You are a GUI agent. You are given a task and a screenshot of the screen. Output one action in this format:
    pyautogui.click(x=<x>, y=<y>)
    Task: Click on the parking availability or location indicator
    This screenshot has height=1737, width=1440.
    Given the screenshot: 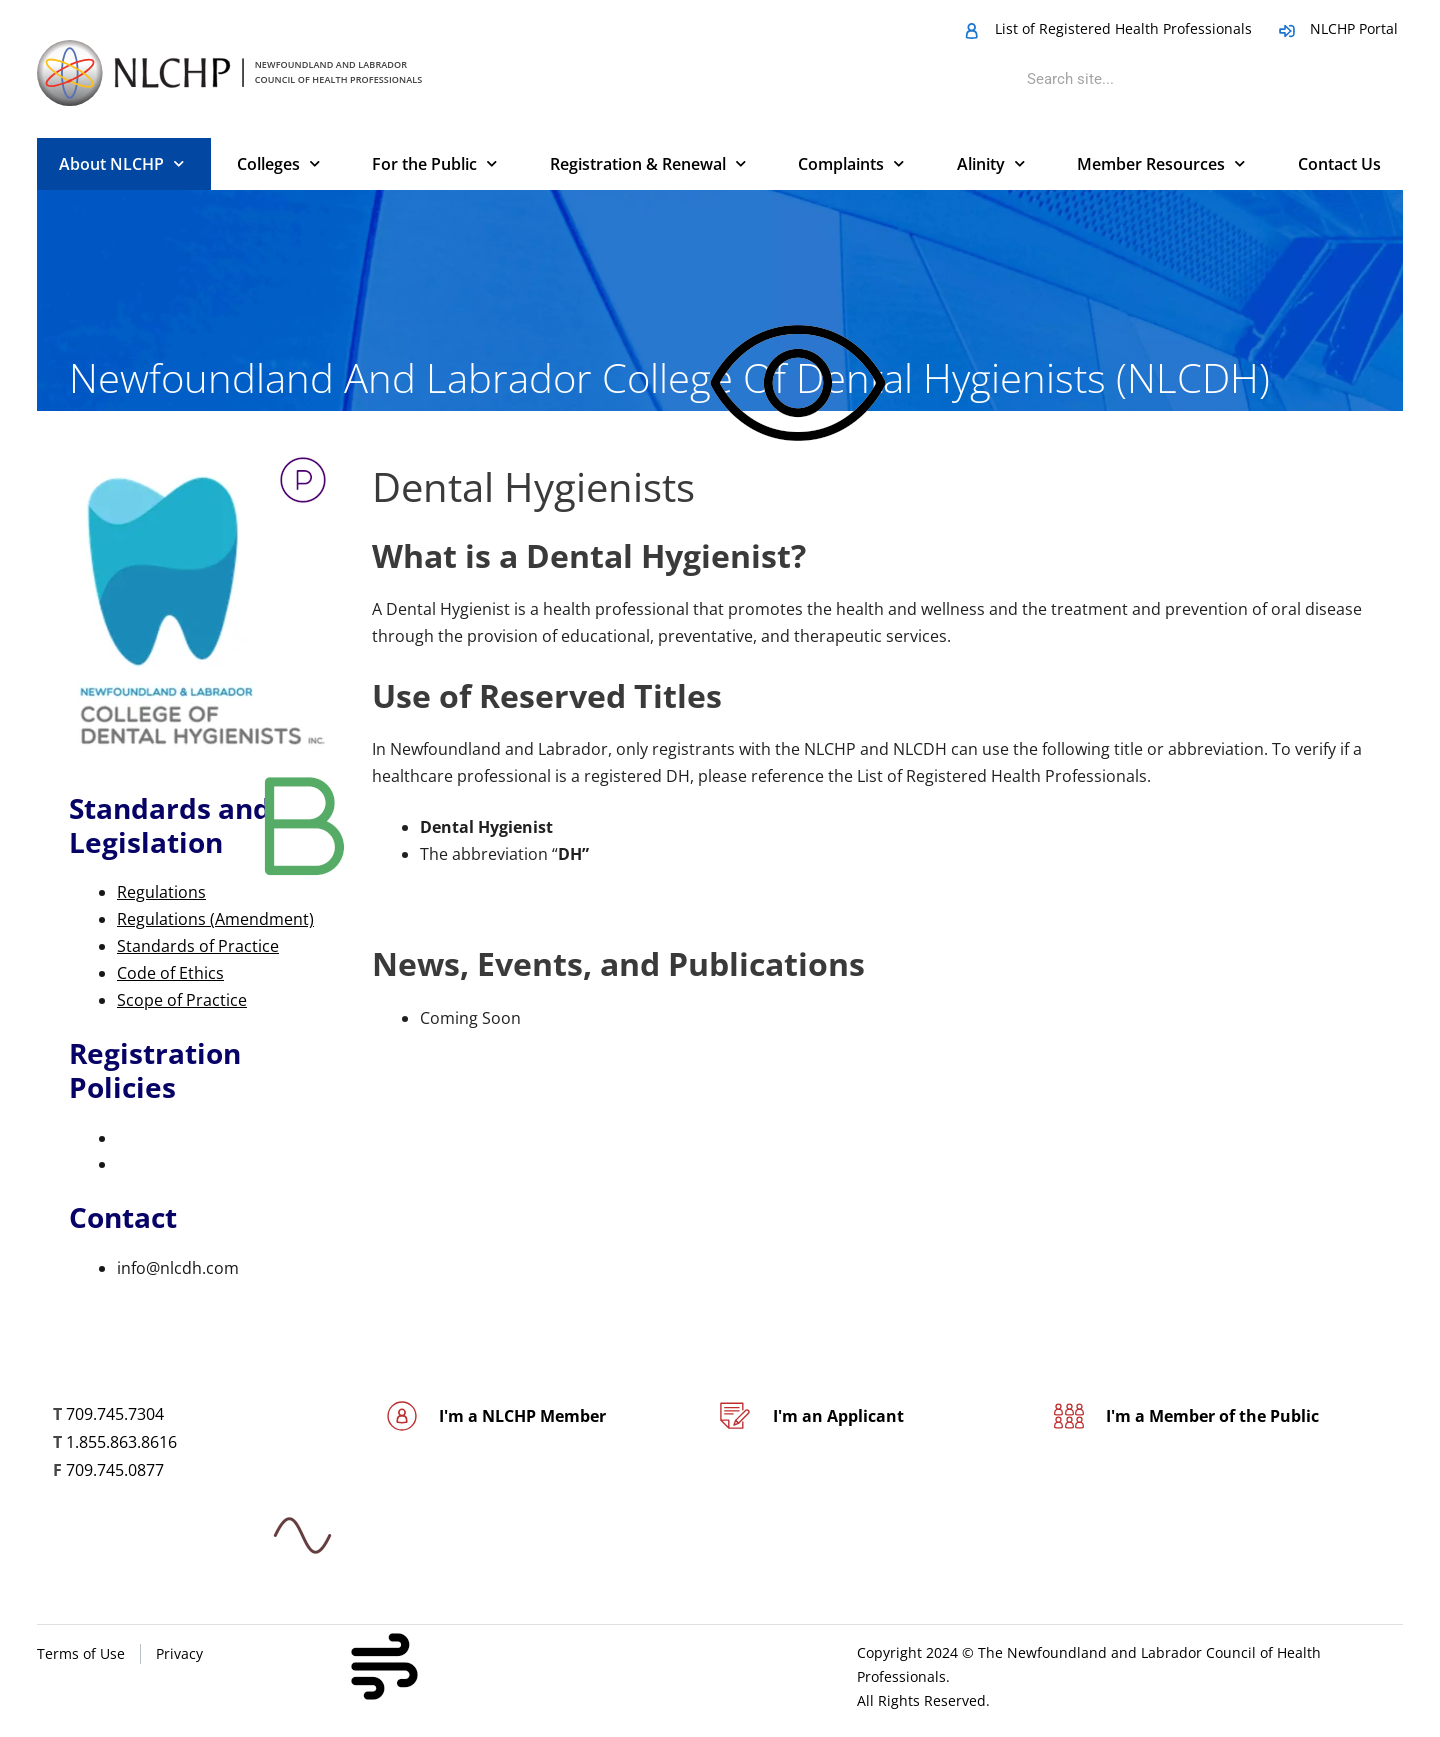 What is the action you would take?
    pyautogui.click(x=303, y=480)
    